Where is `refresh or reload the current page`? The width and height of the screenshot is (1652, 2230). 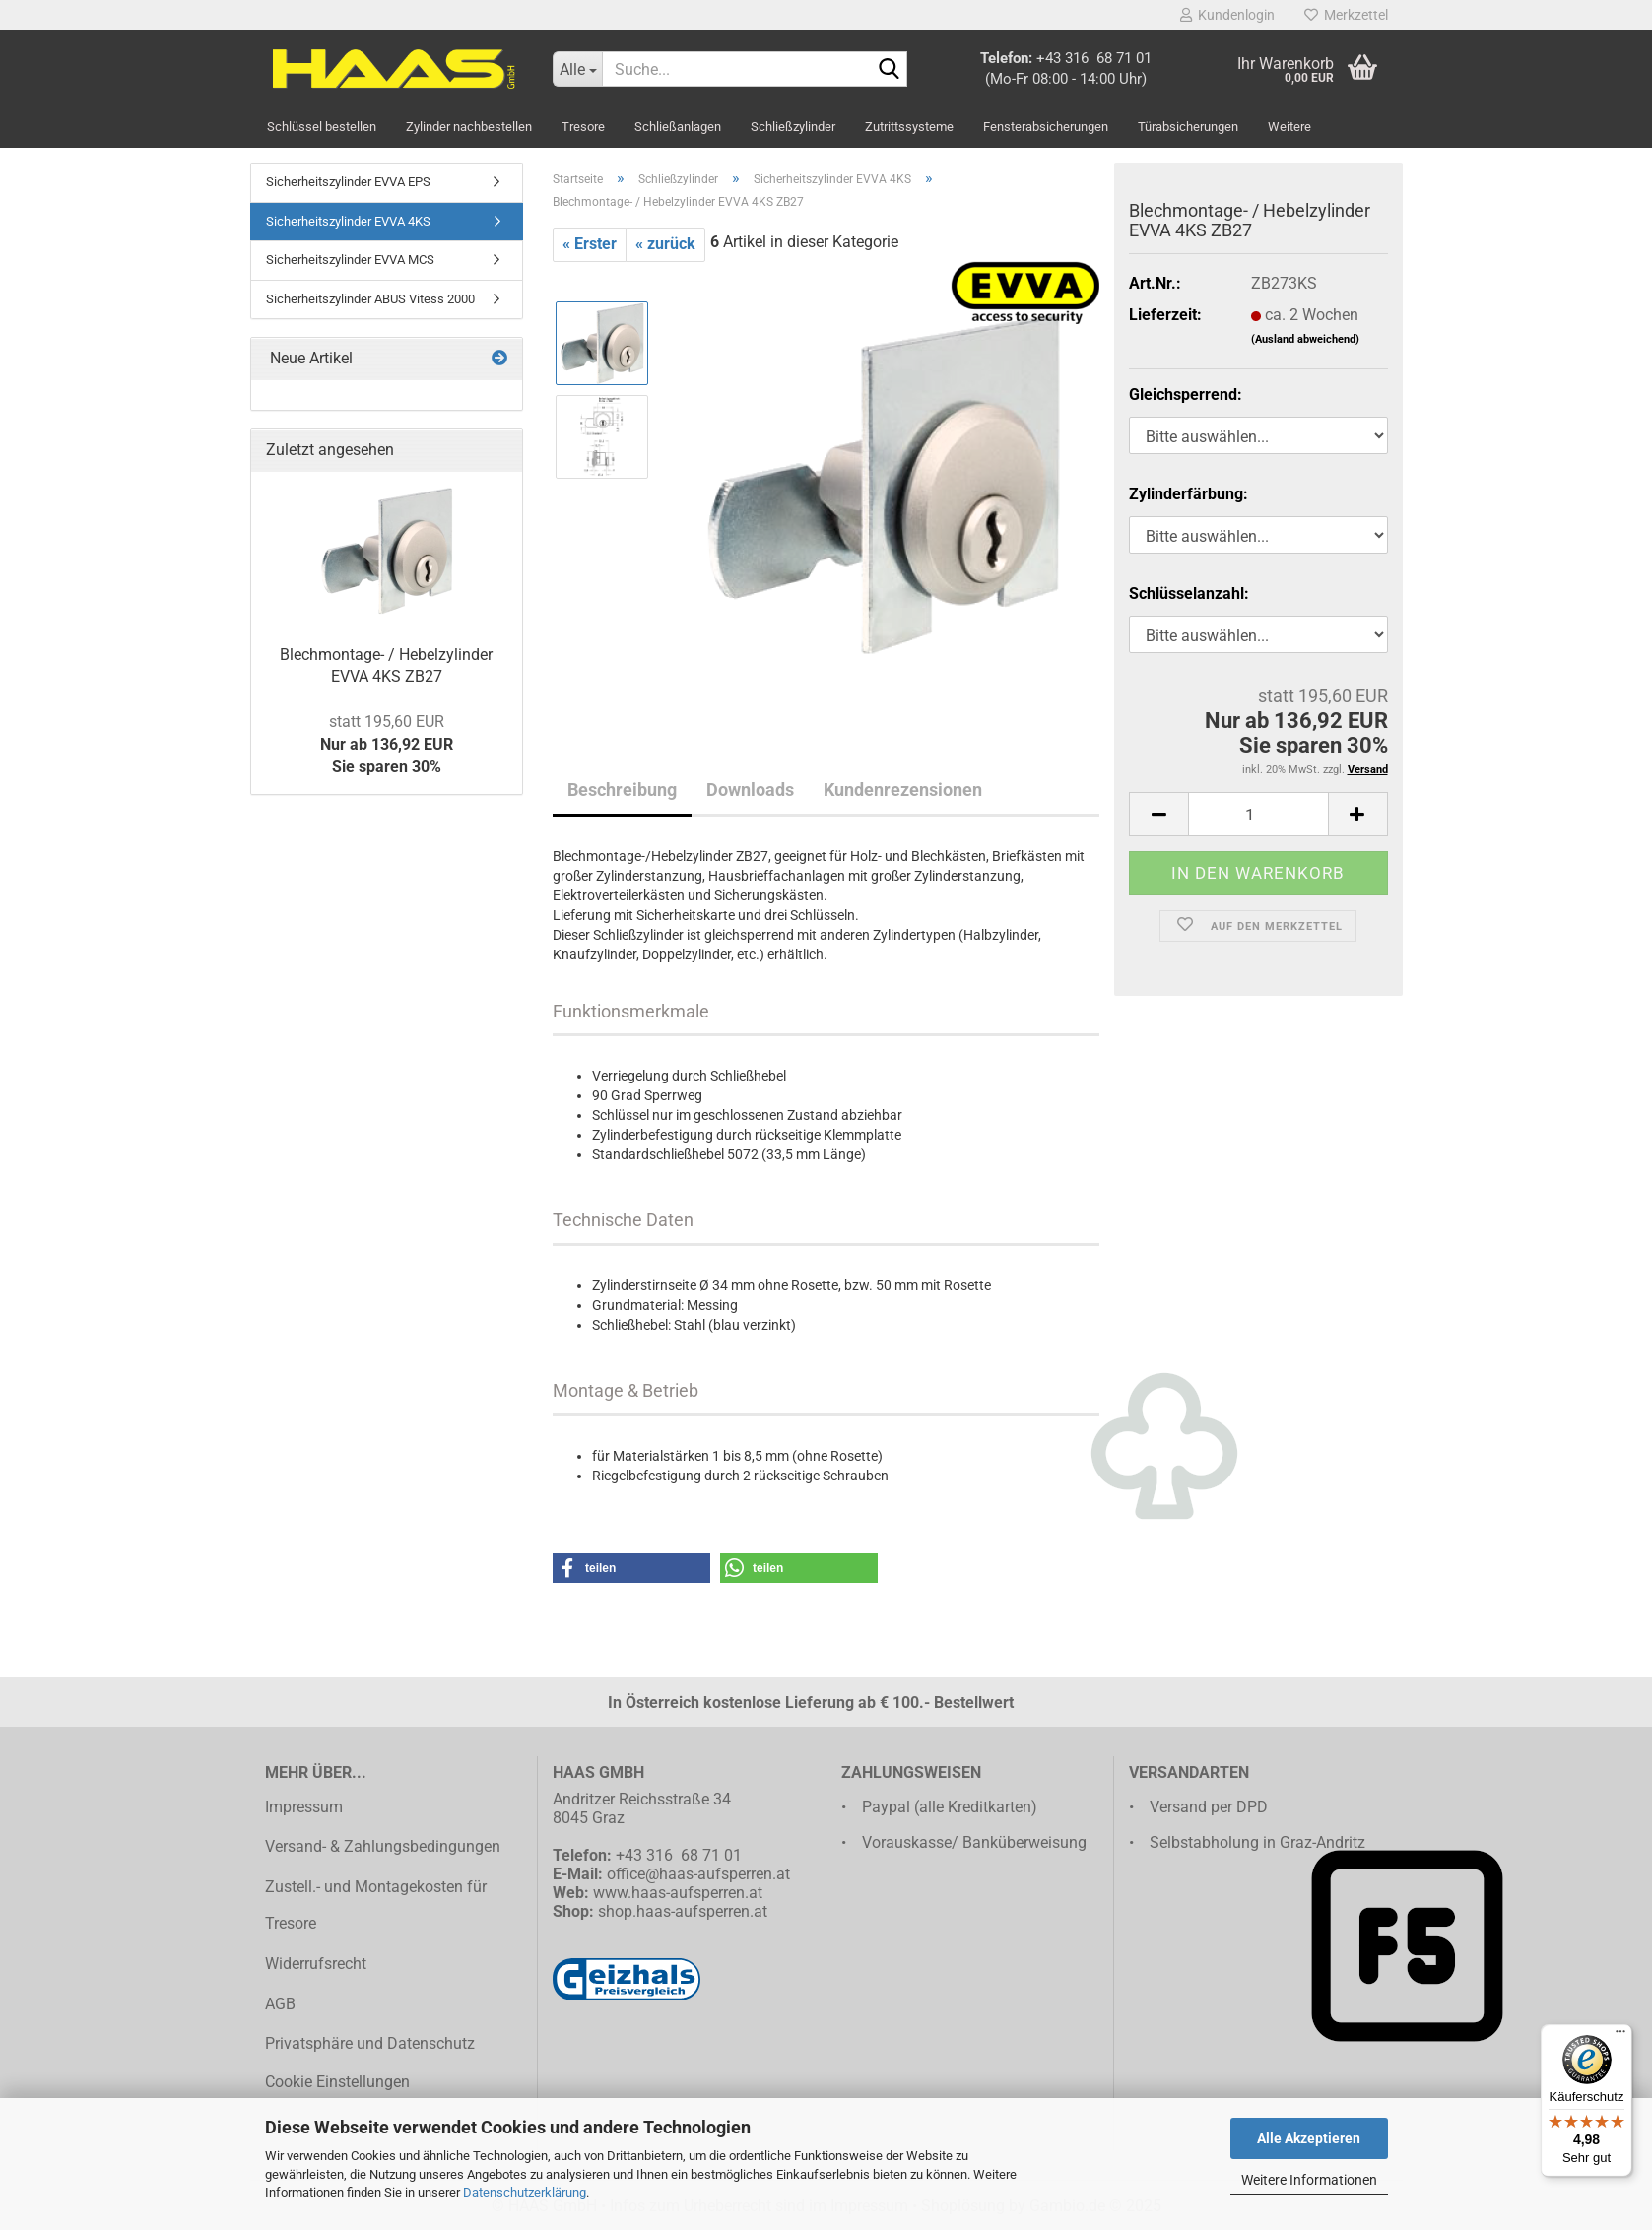
refresh or reload the current page is located at coordinates (1407, 1945).